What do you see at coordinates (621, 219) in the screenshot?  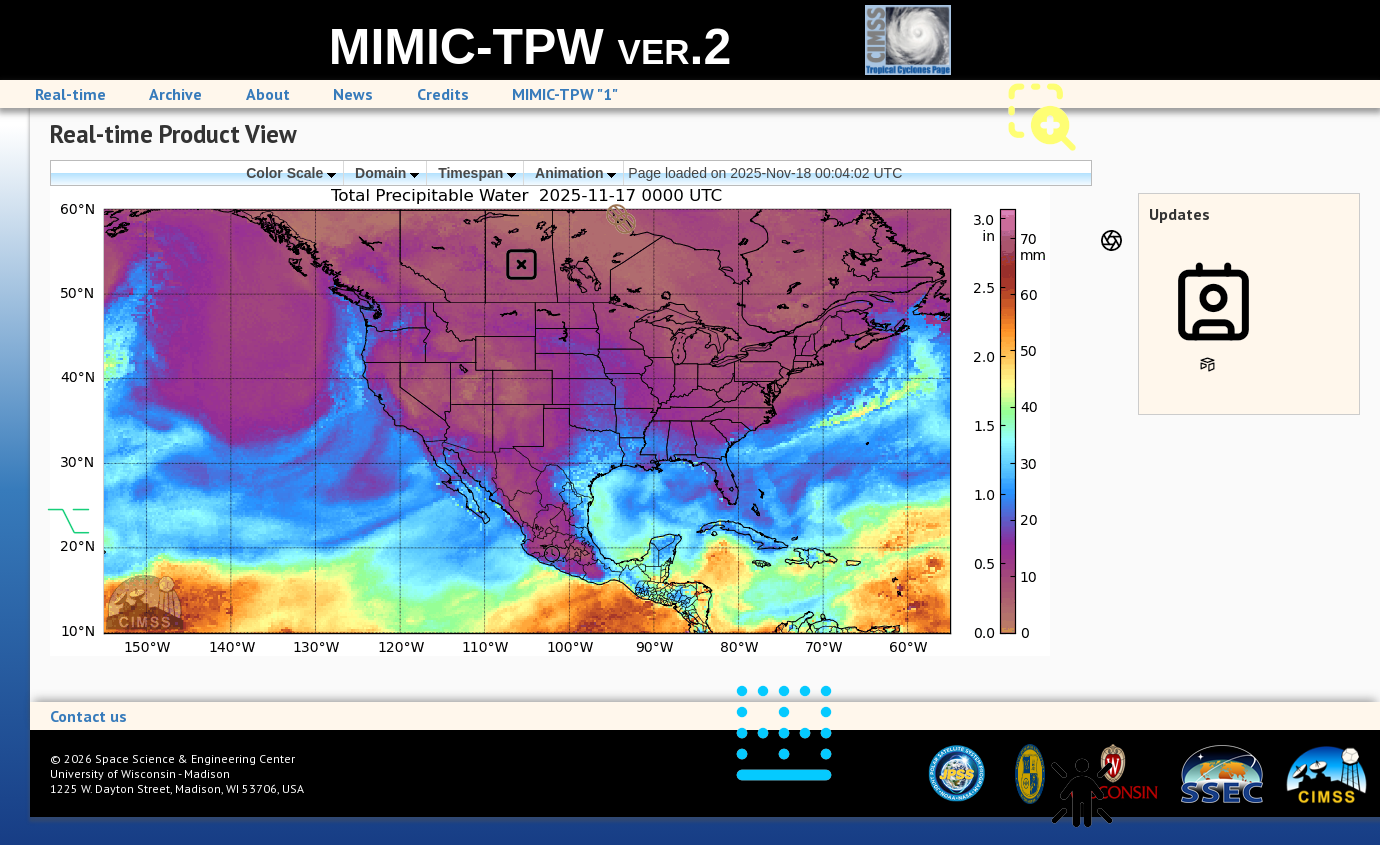 I see `merge or combine selected elements` at bounding box center [621, 219].